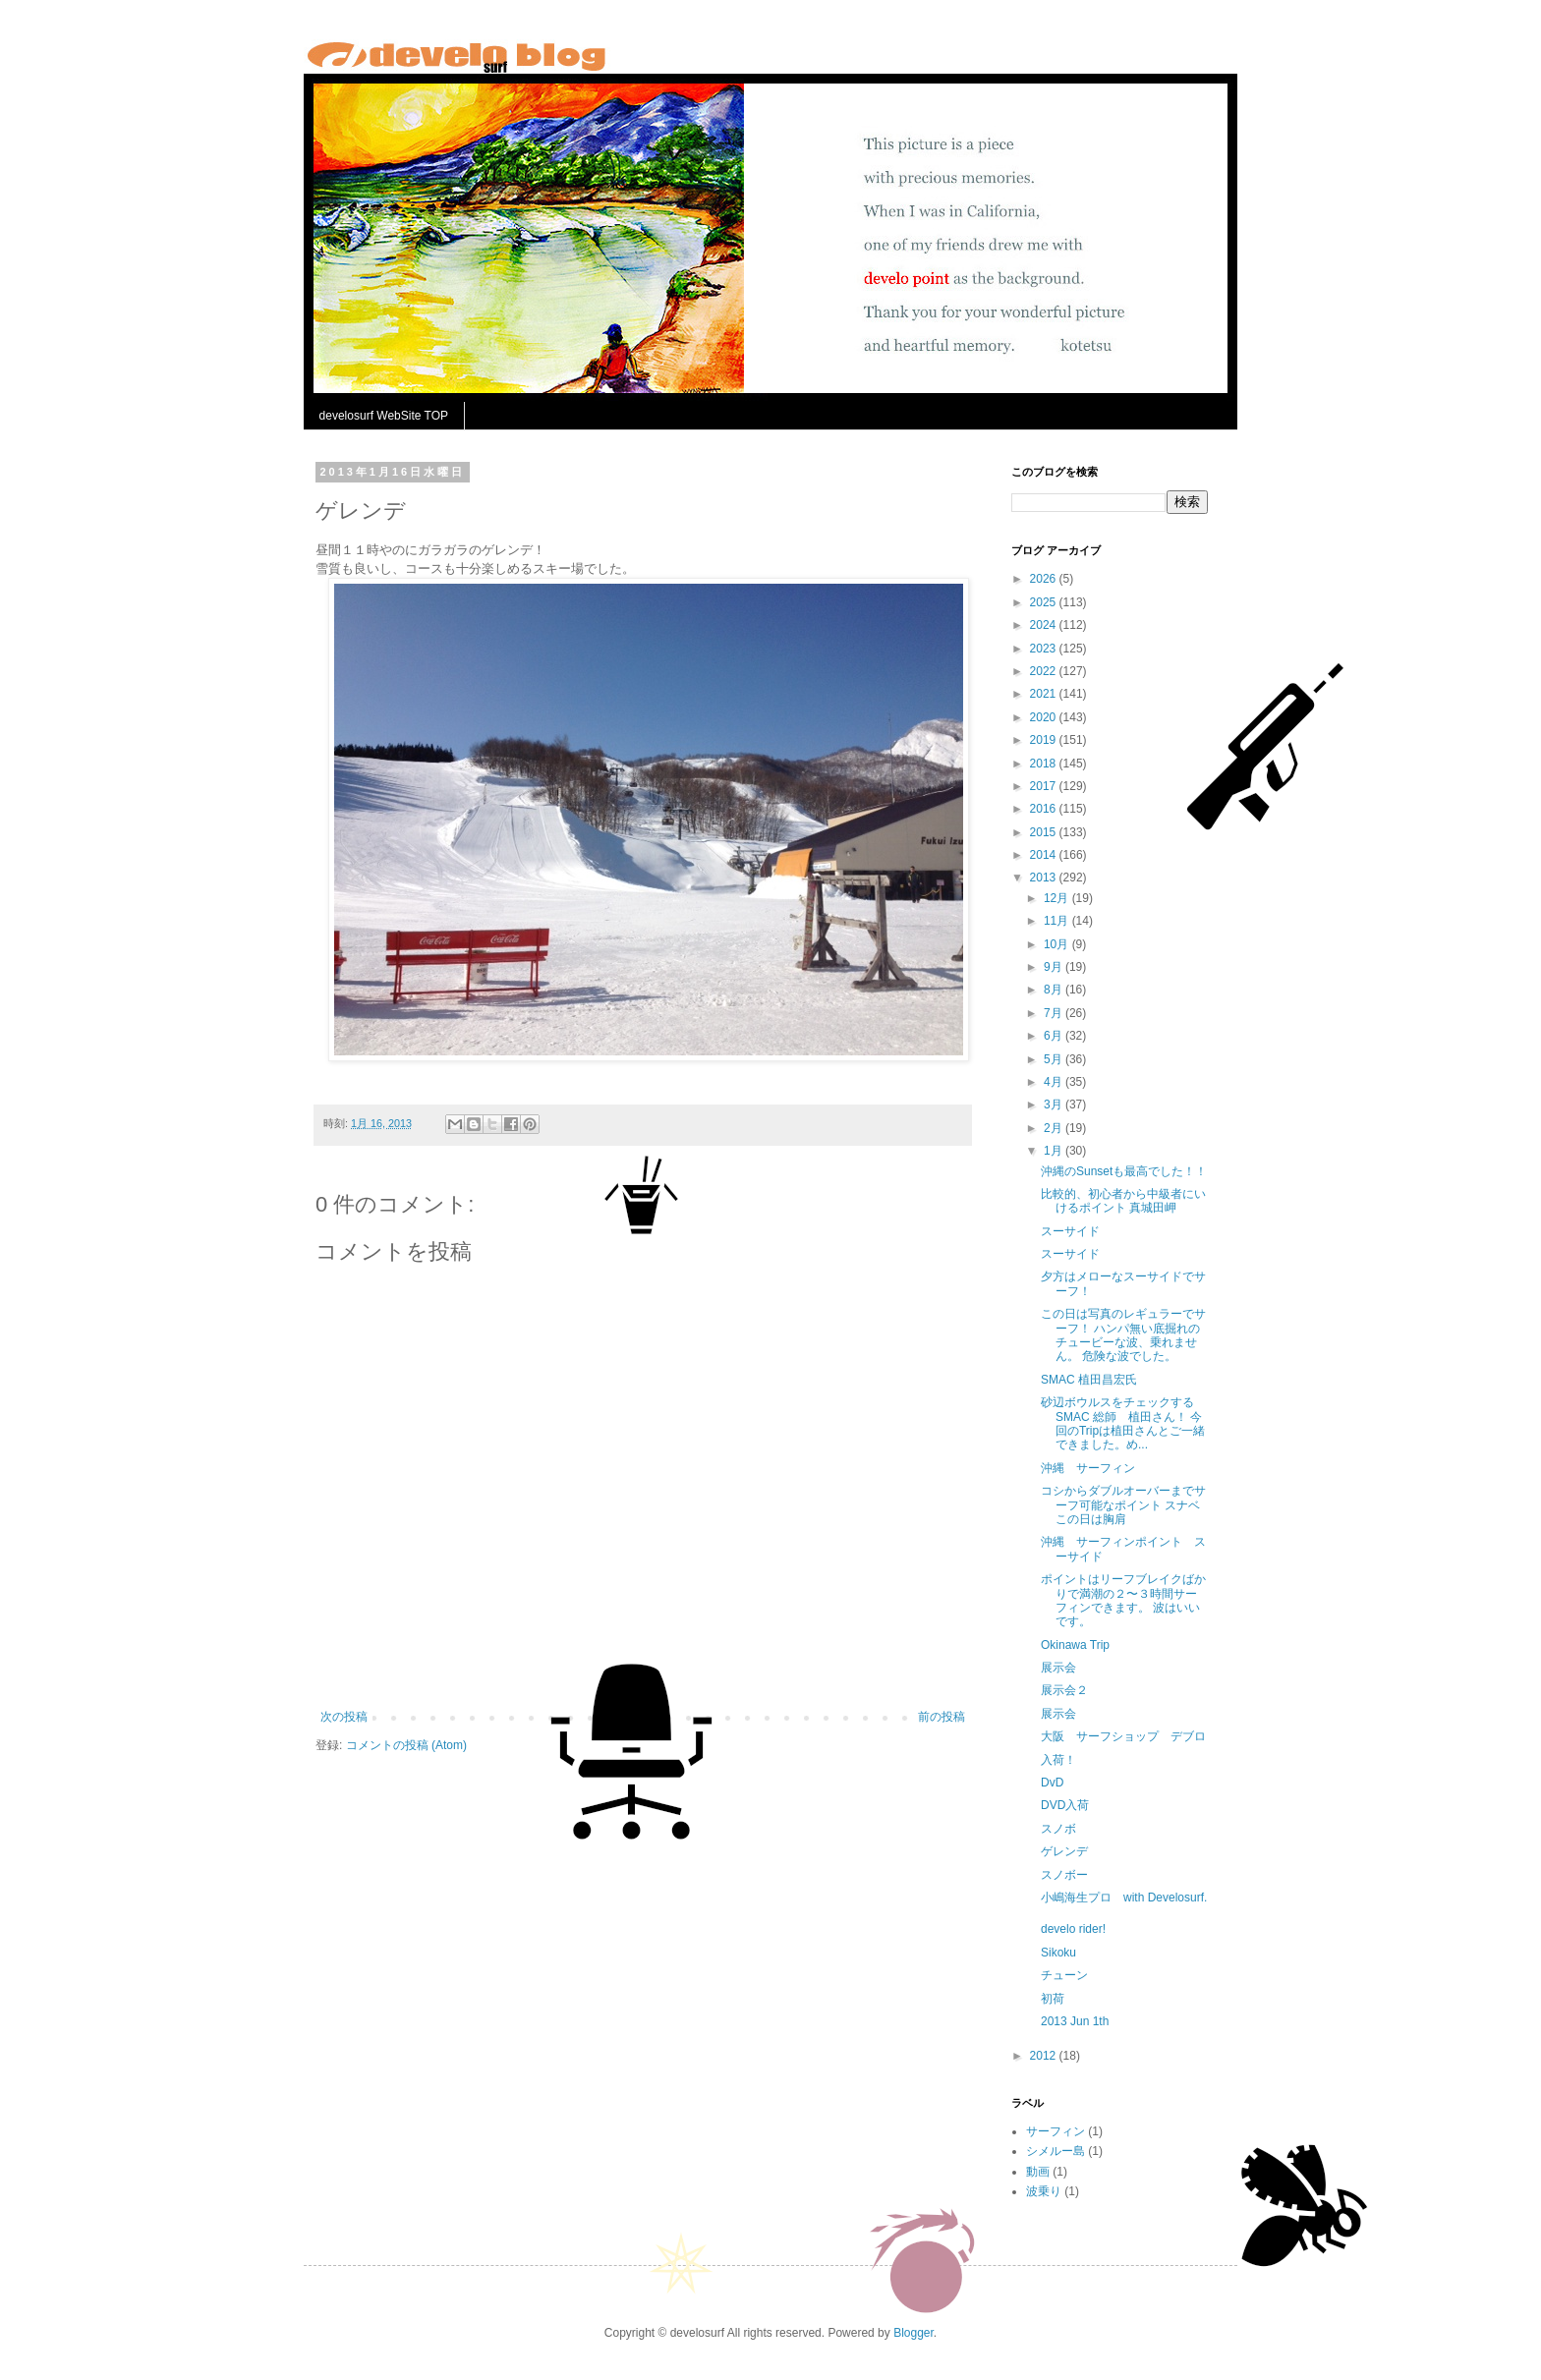 Image resolution: width=1541 pixels, height=2380 pixels. What do you see at coordinates (641, 1194) in the screenshot?
I see `quick food or noodle delivery option` at bounding box center [641, 1194].